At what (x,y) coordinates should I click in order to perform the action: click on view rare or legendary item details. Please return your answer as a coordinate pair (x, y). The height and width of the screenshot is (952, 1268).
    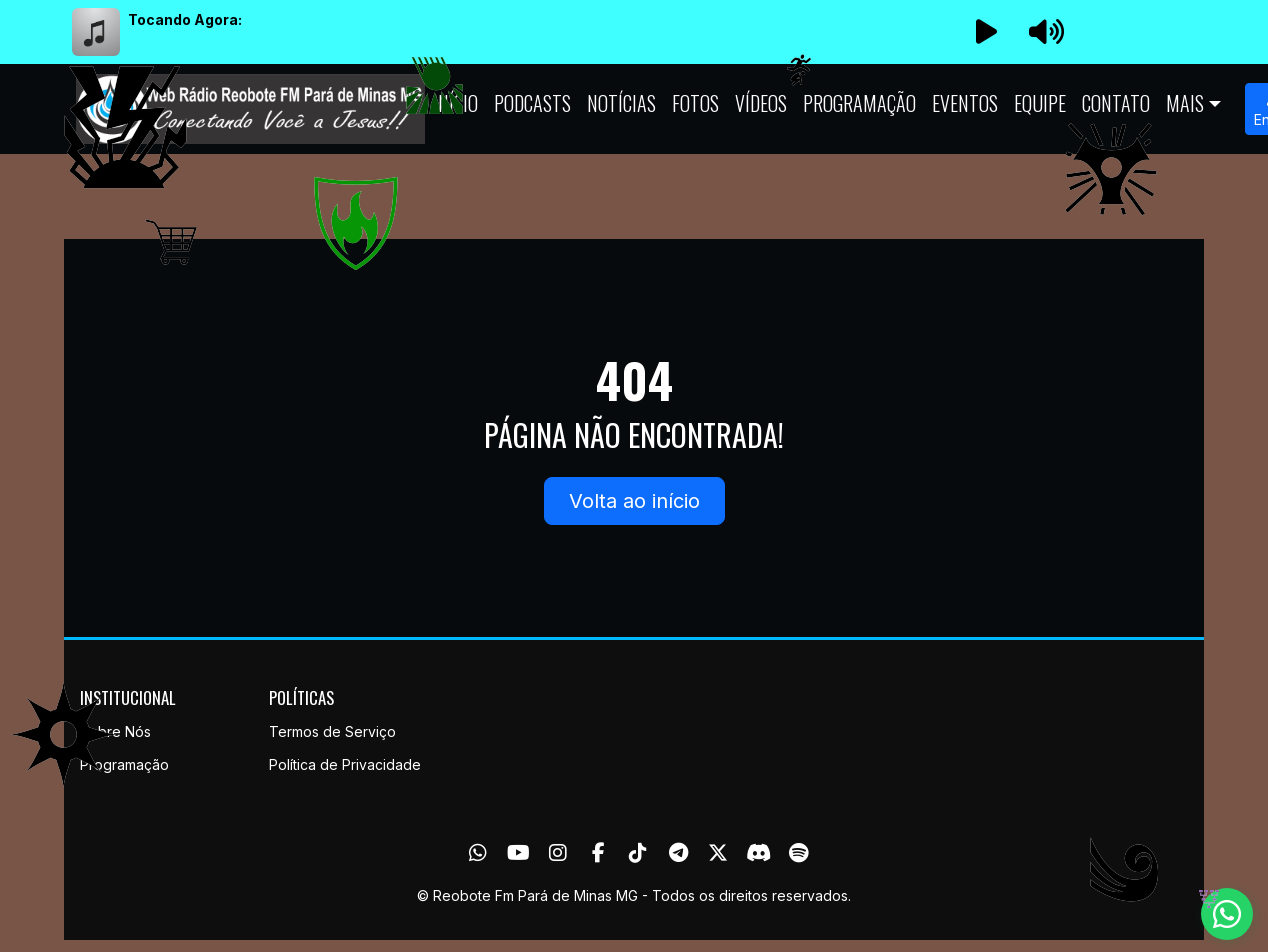
    Looking at the image, I should click on (1111, 169).